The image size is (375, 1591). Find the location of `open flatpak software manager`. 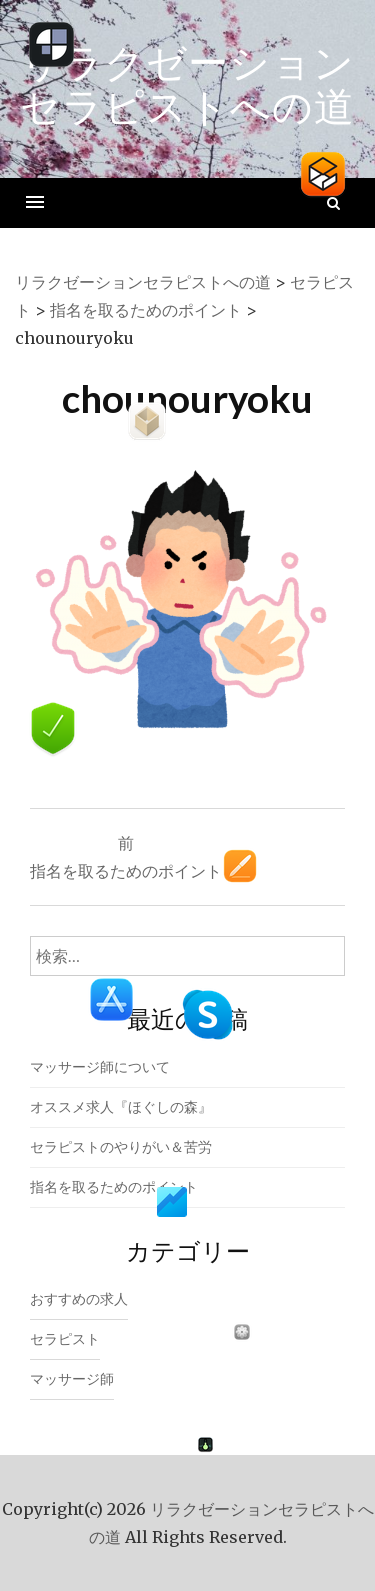

open flatpak software manager is located at coordinates (147, 421).